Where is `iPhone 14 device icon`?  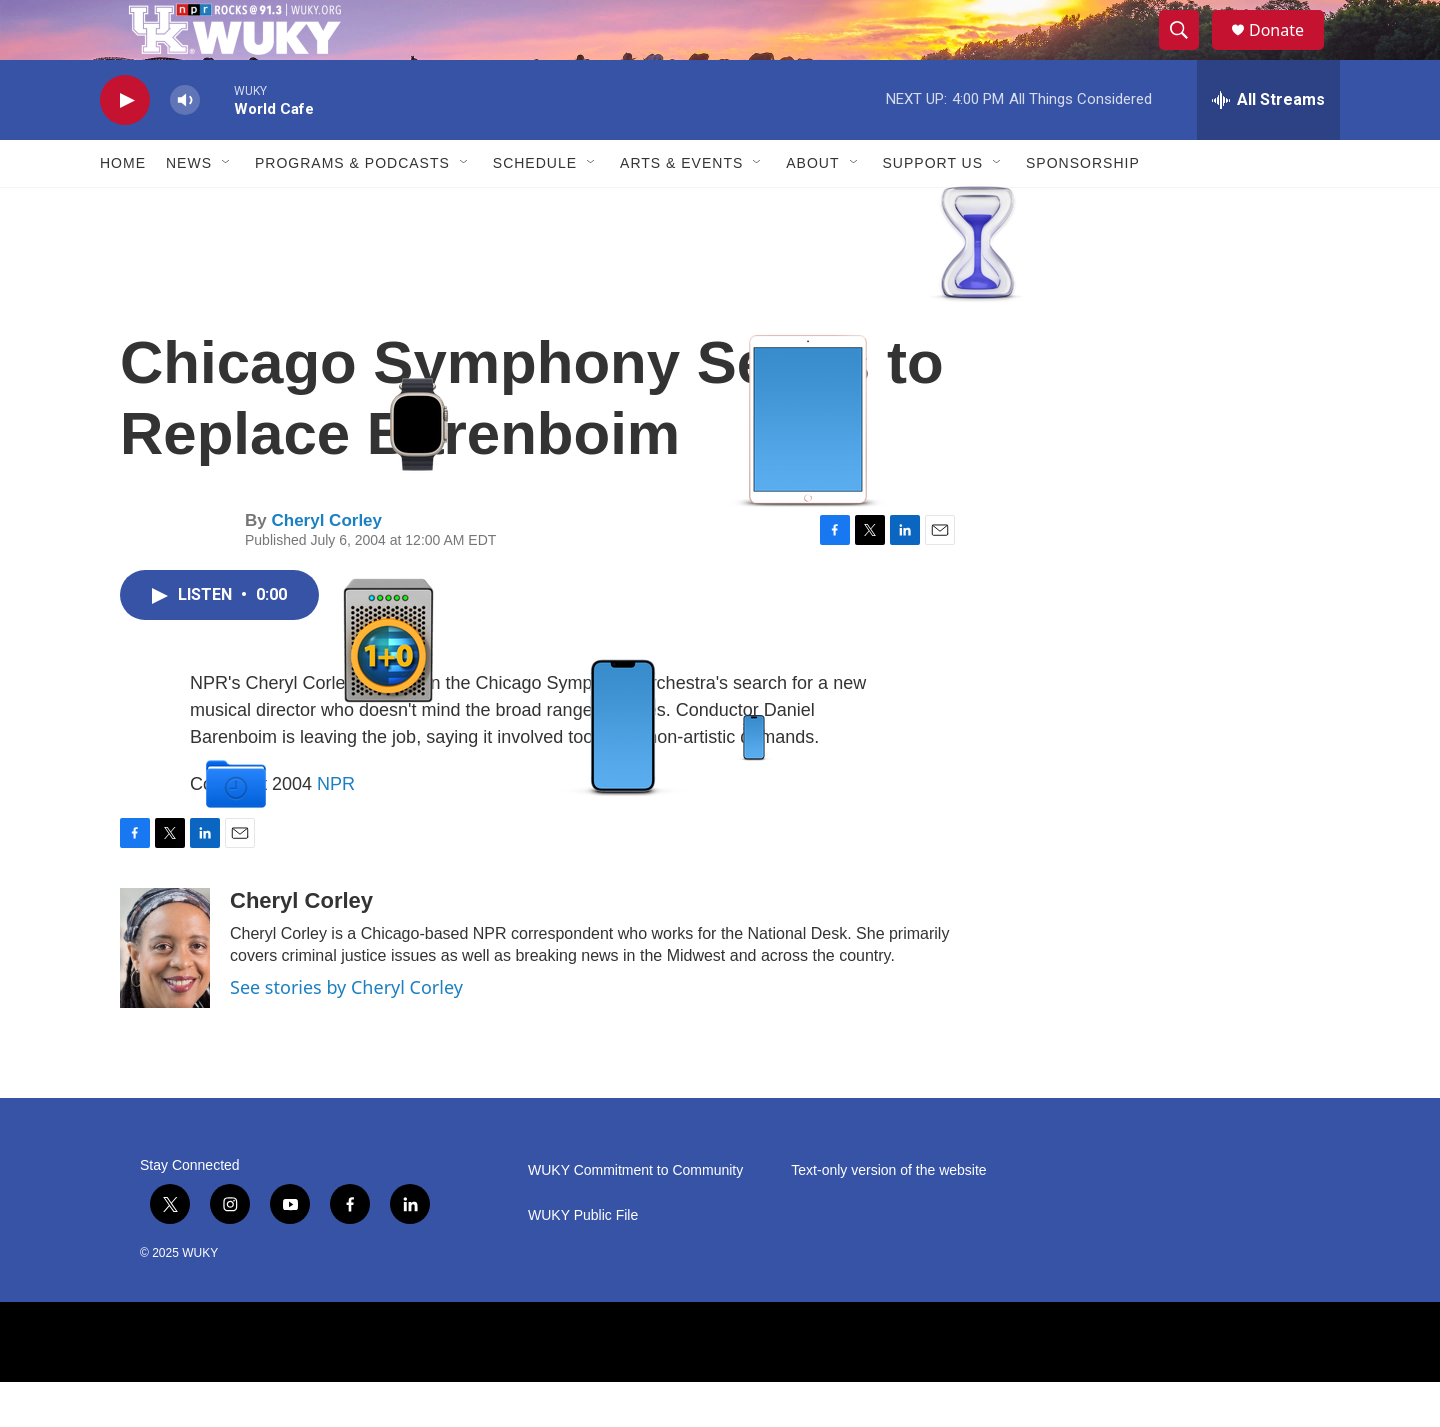 iPhone 14 device icon is located at coordinates (623, 728).